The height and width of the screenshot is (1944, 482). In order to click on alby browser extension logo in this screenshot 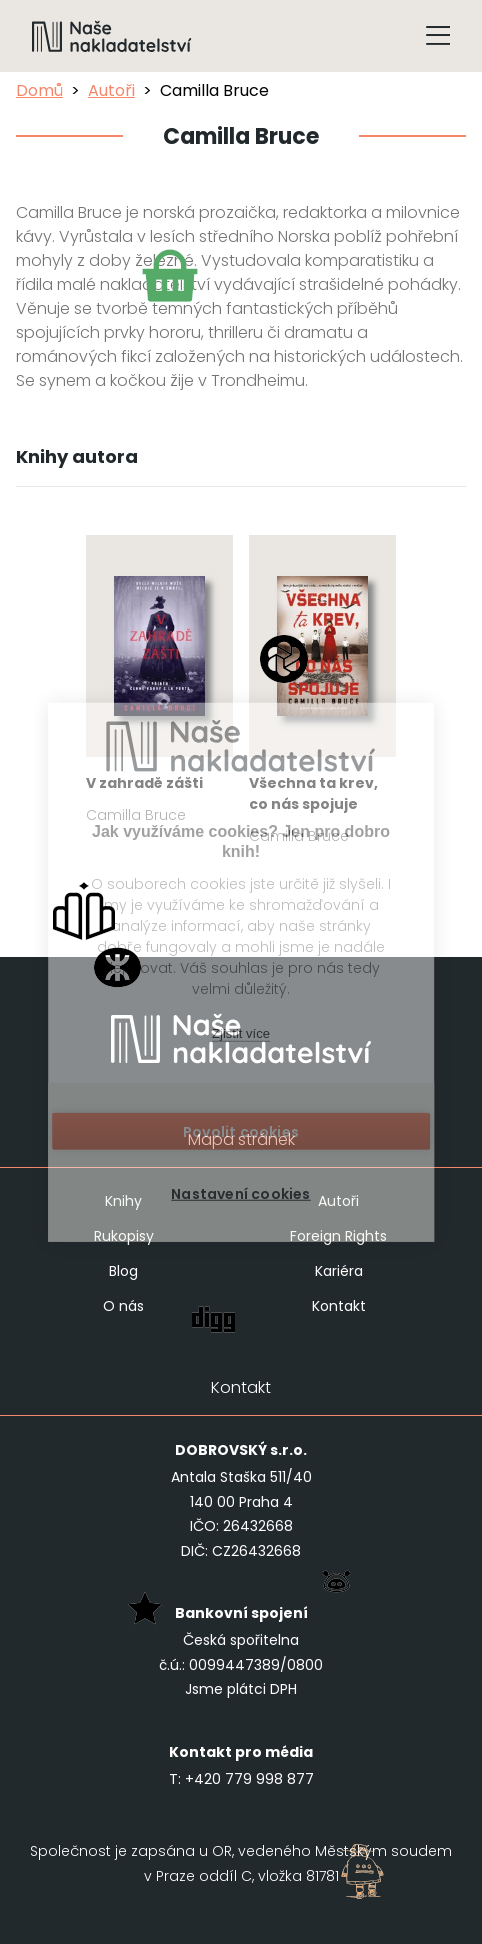, I will do `click(336, 1581)`.